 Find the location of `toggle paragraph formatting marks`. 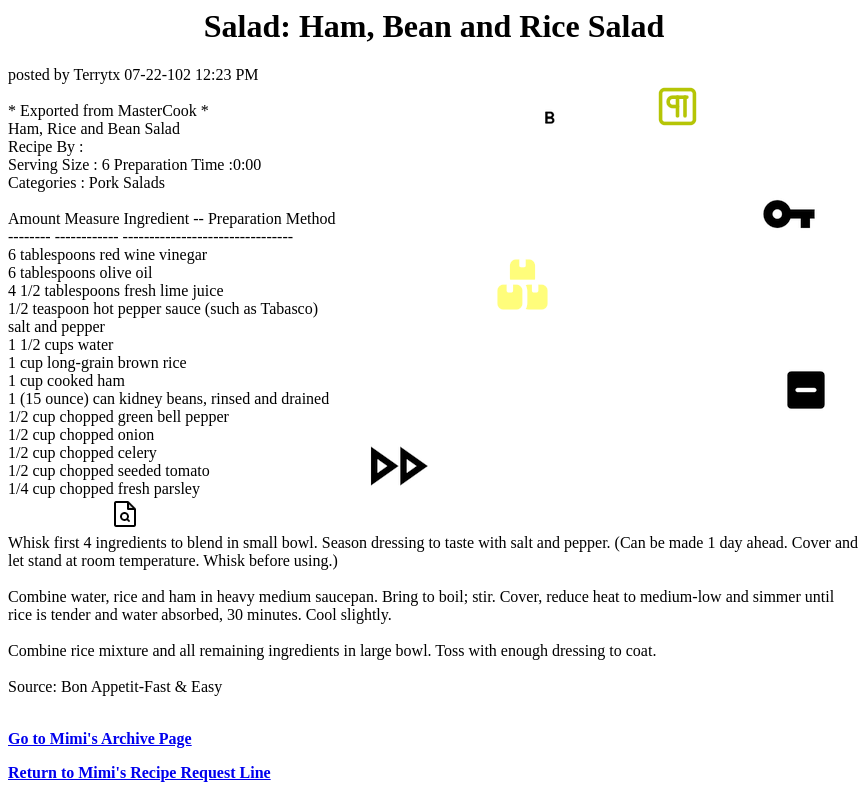

toggle paragraph formatting marks is located at coordinates (677, 106).